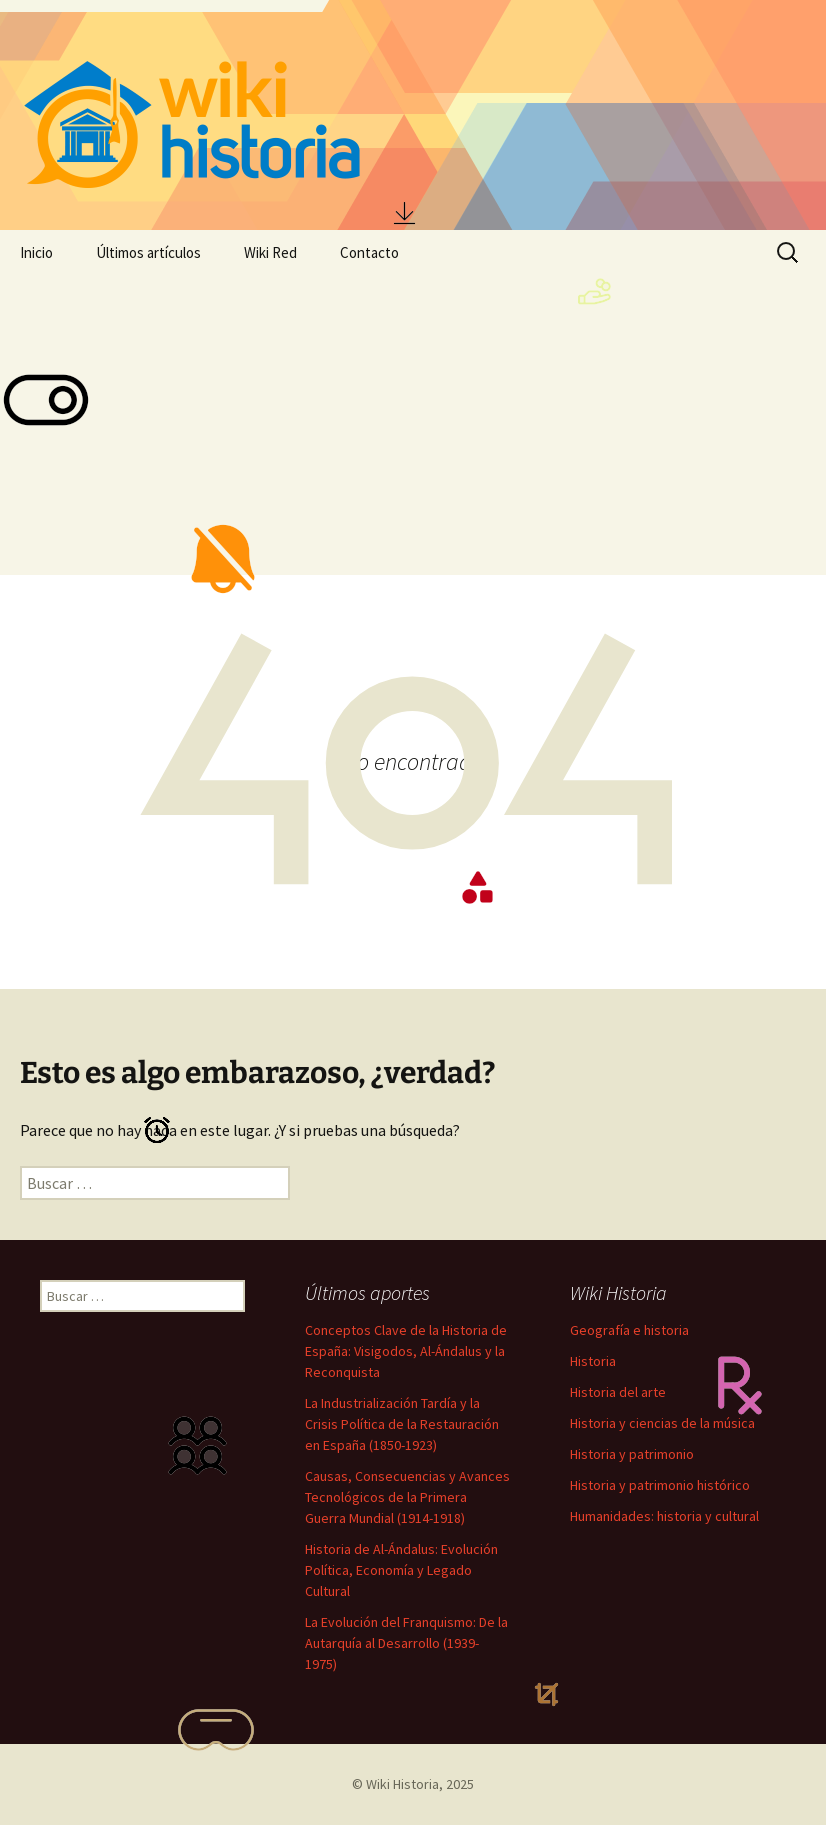  Describe the element at coordinates (404, 213) in the screenshot. I see `download a file` at that location.